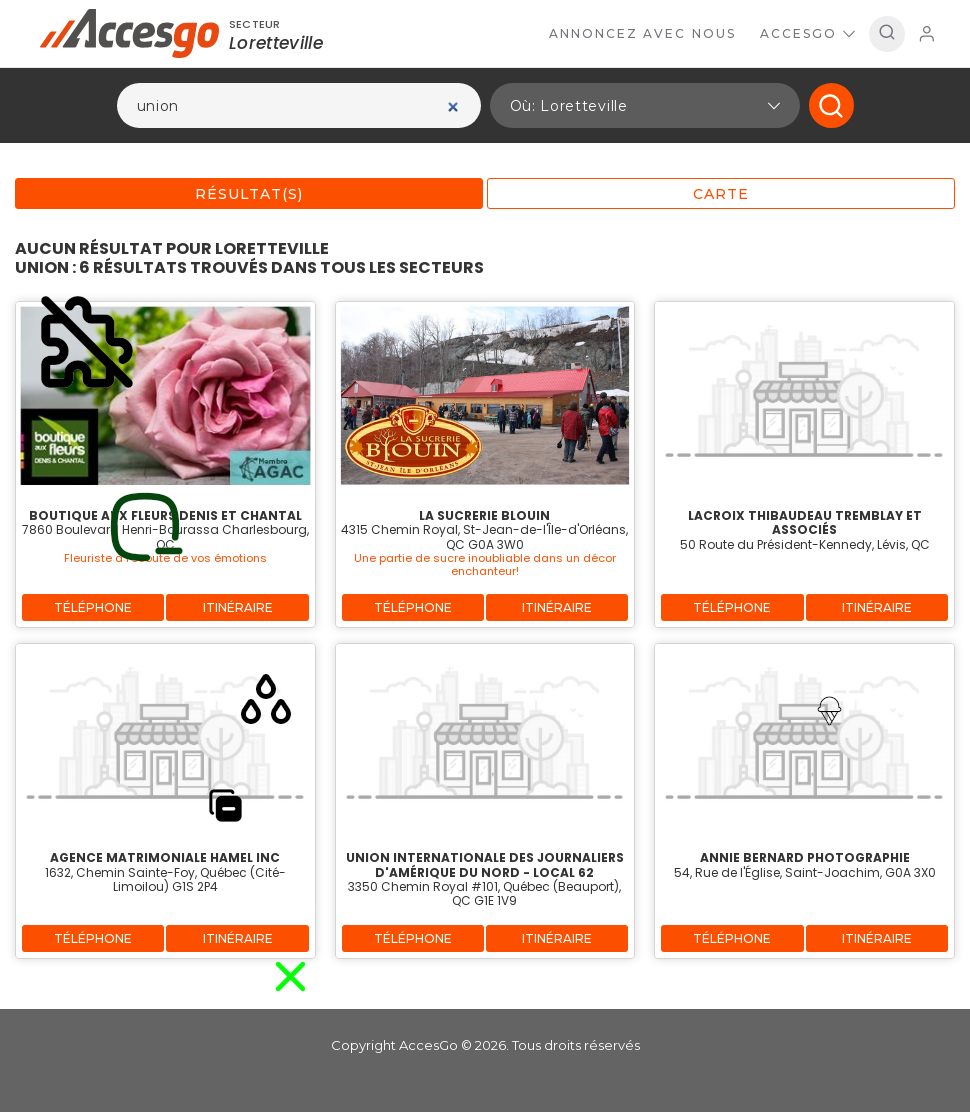 Image resolution: width=970 pixels, height=1112 pixels. I want to click on adjust humidity settings, so click(266, 699).